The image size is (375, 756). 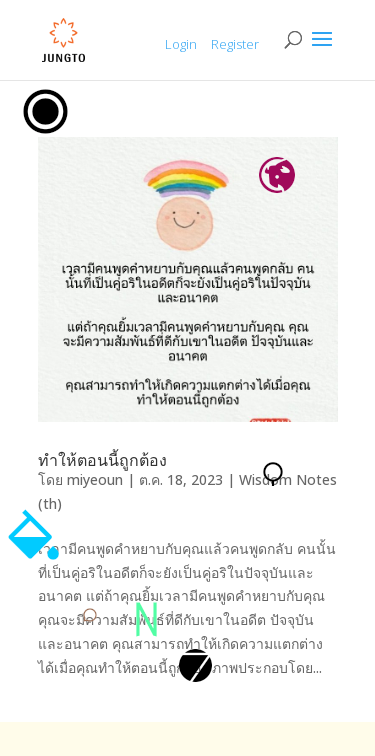 What do you see at coordinates (45, 111) in the screenshot?
I see `indicates loading or processing in progress` at bounding box center [45, 111].